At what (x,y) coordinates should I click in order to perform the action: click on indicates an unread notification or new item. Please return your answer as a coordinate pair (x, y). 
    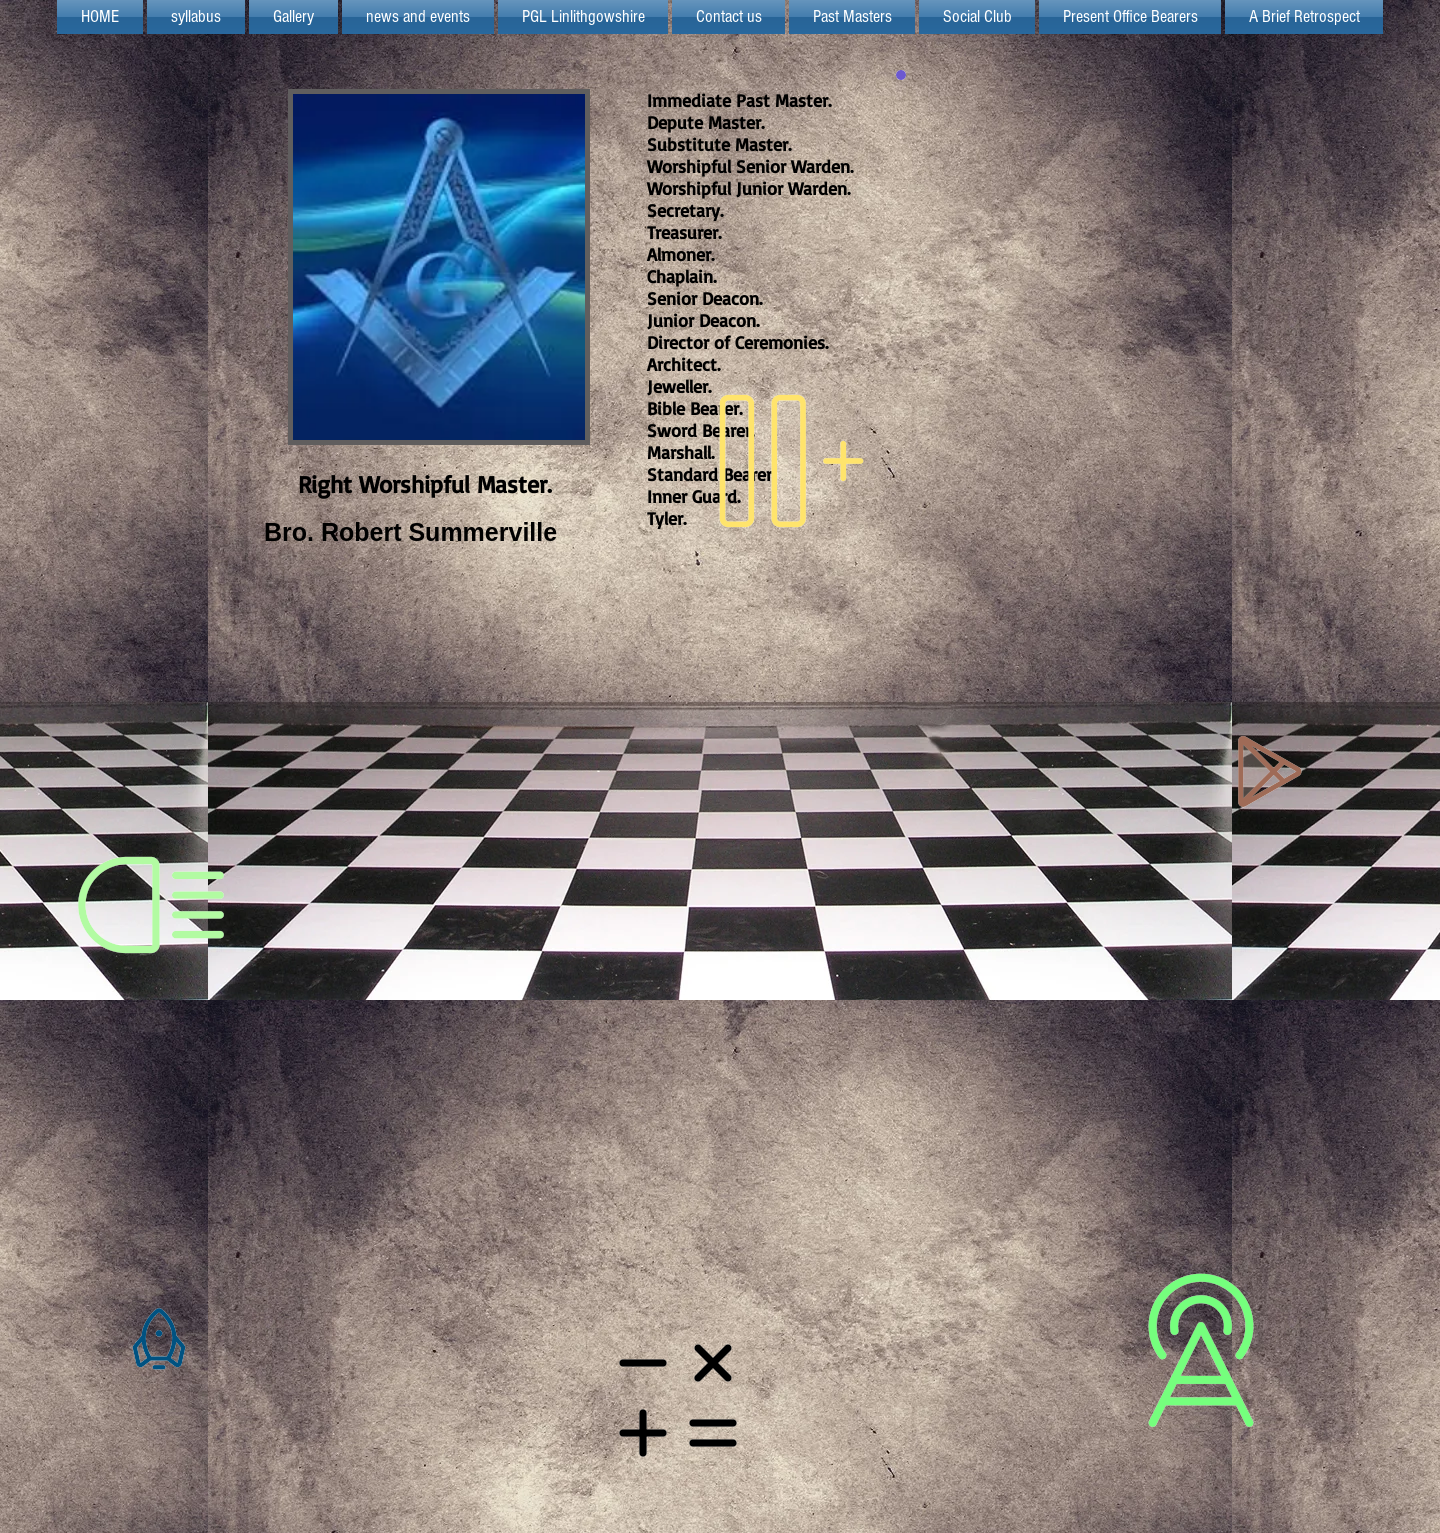
    Looking at the image, I should click on (901, 75).